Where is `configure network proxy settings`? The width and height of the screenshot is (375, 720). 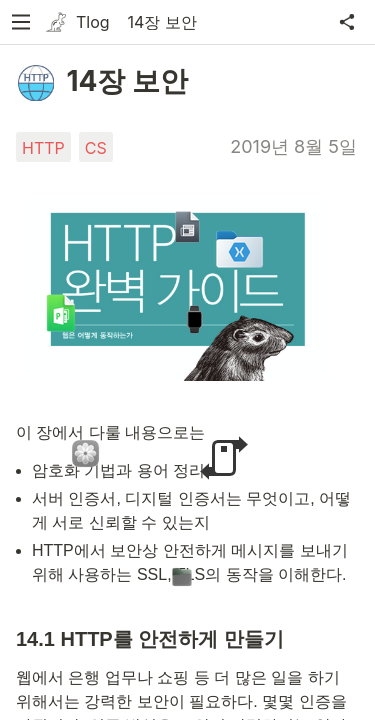 configure network proxy settings is located at coordinates (224, 458).